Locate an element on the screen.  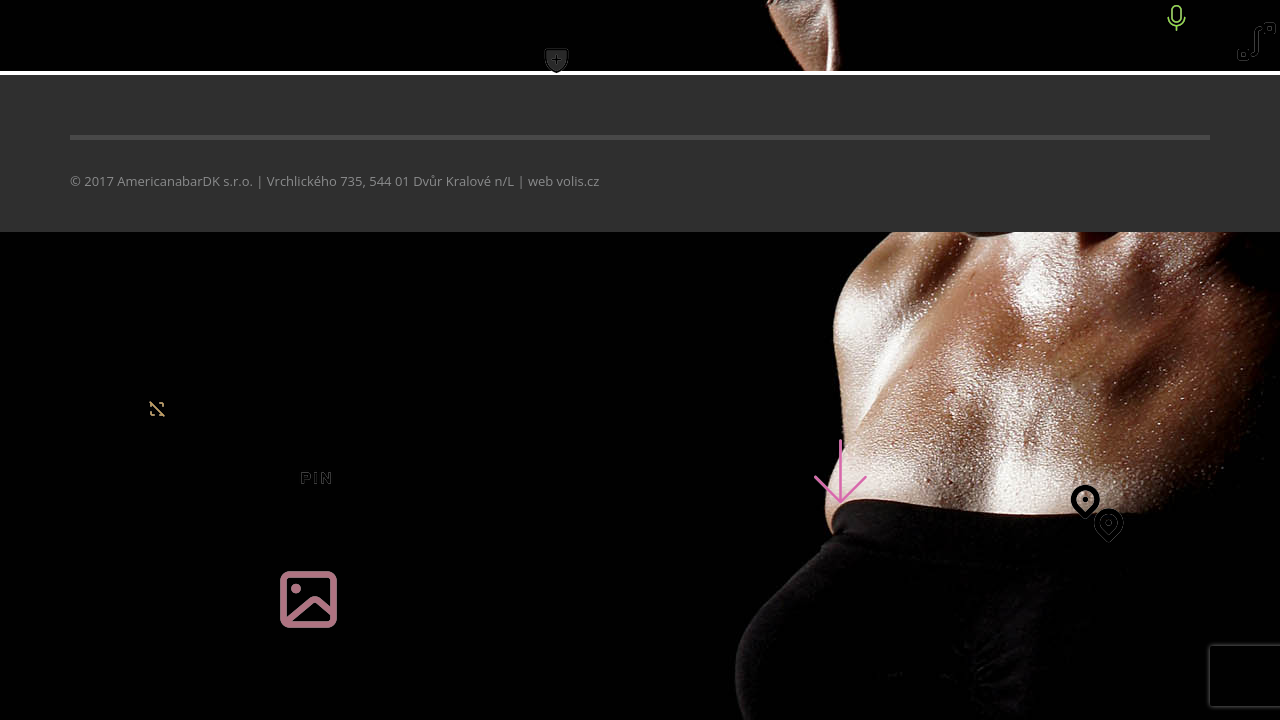
view image or photo is located at coordinates (308, 599).